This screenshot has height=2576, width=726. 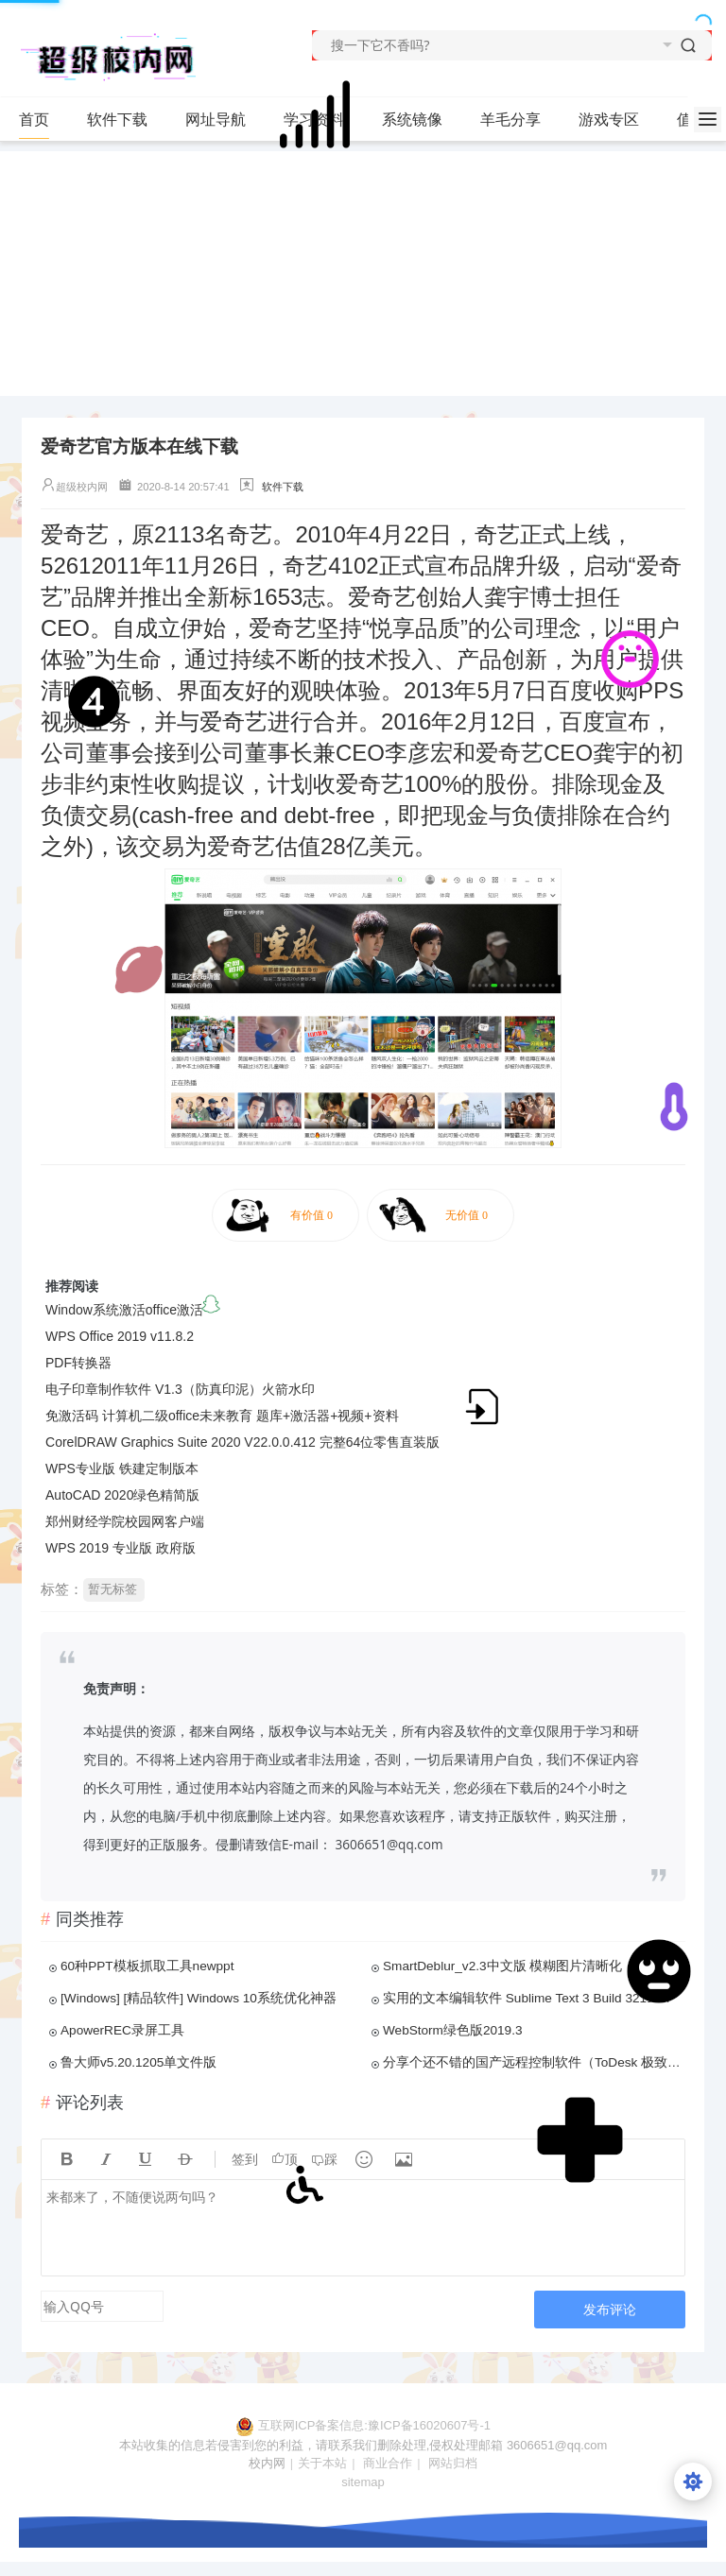 I want to click on indicates looking up or searching for information, so click(x=630, y=659).